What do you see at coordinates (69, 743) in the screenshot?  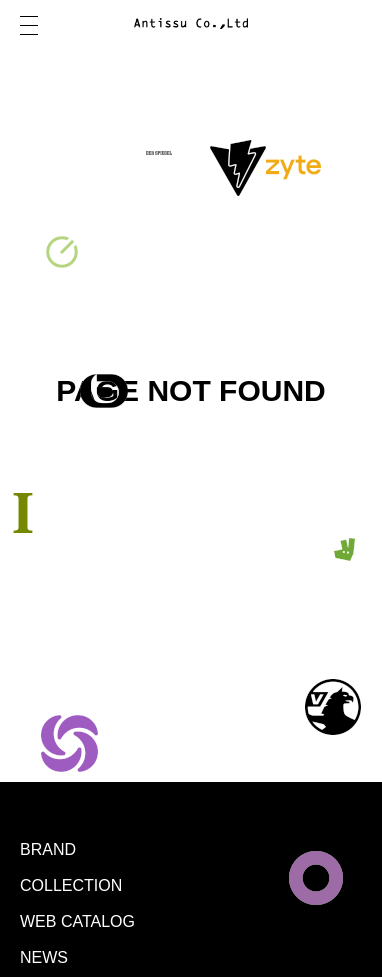 I see `open the sololearn app` at bounding box center [69, 743].